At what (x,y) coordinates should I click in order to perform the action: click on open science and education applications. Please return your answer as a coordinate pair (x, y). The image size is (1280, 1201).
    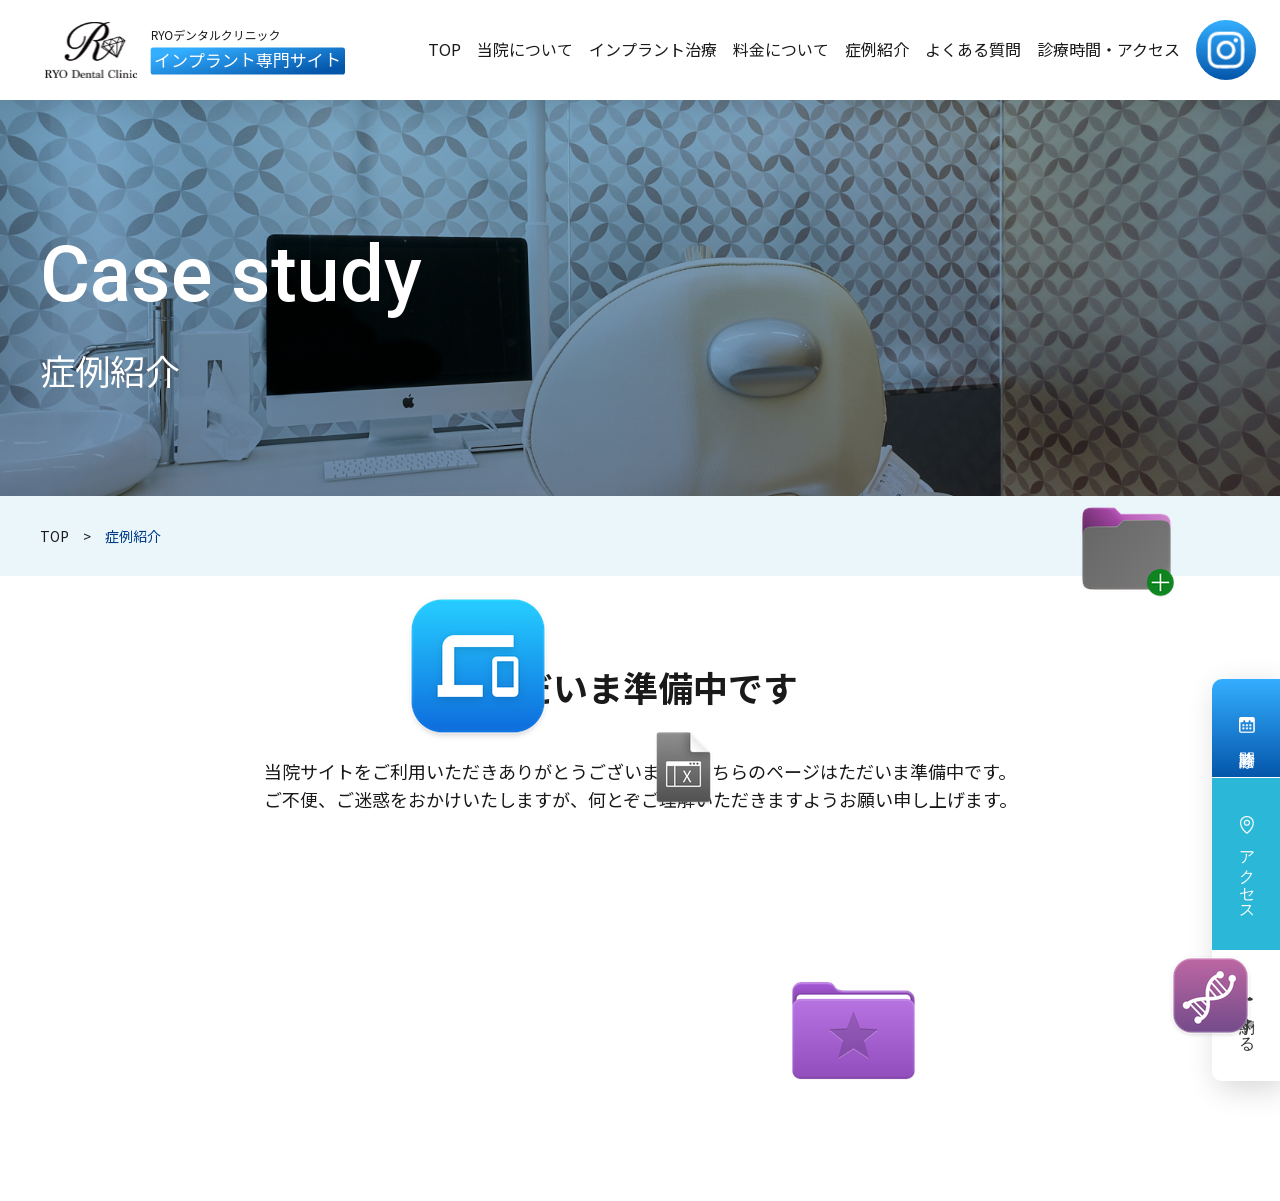
    Looking at the image, I should click on (1210, 995).